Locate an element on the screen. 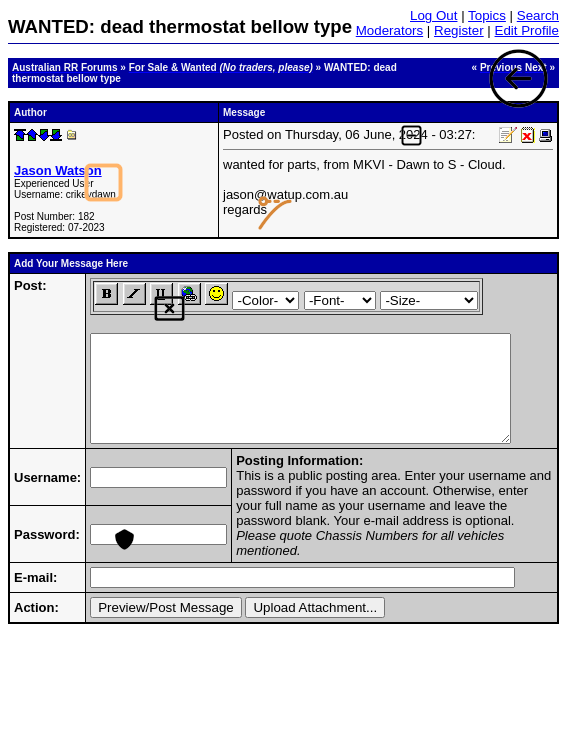 The image size is (567, 746). access security settings is located at coordinates (124, 539).